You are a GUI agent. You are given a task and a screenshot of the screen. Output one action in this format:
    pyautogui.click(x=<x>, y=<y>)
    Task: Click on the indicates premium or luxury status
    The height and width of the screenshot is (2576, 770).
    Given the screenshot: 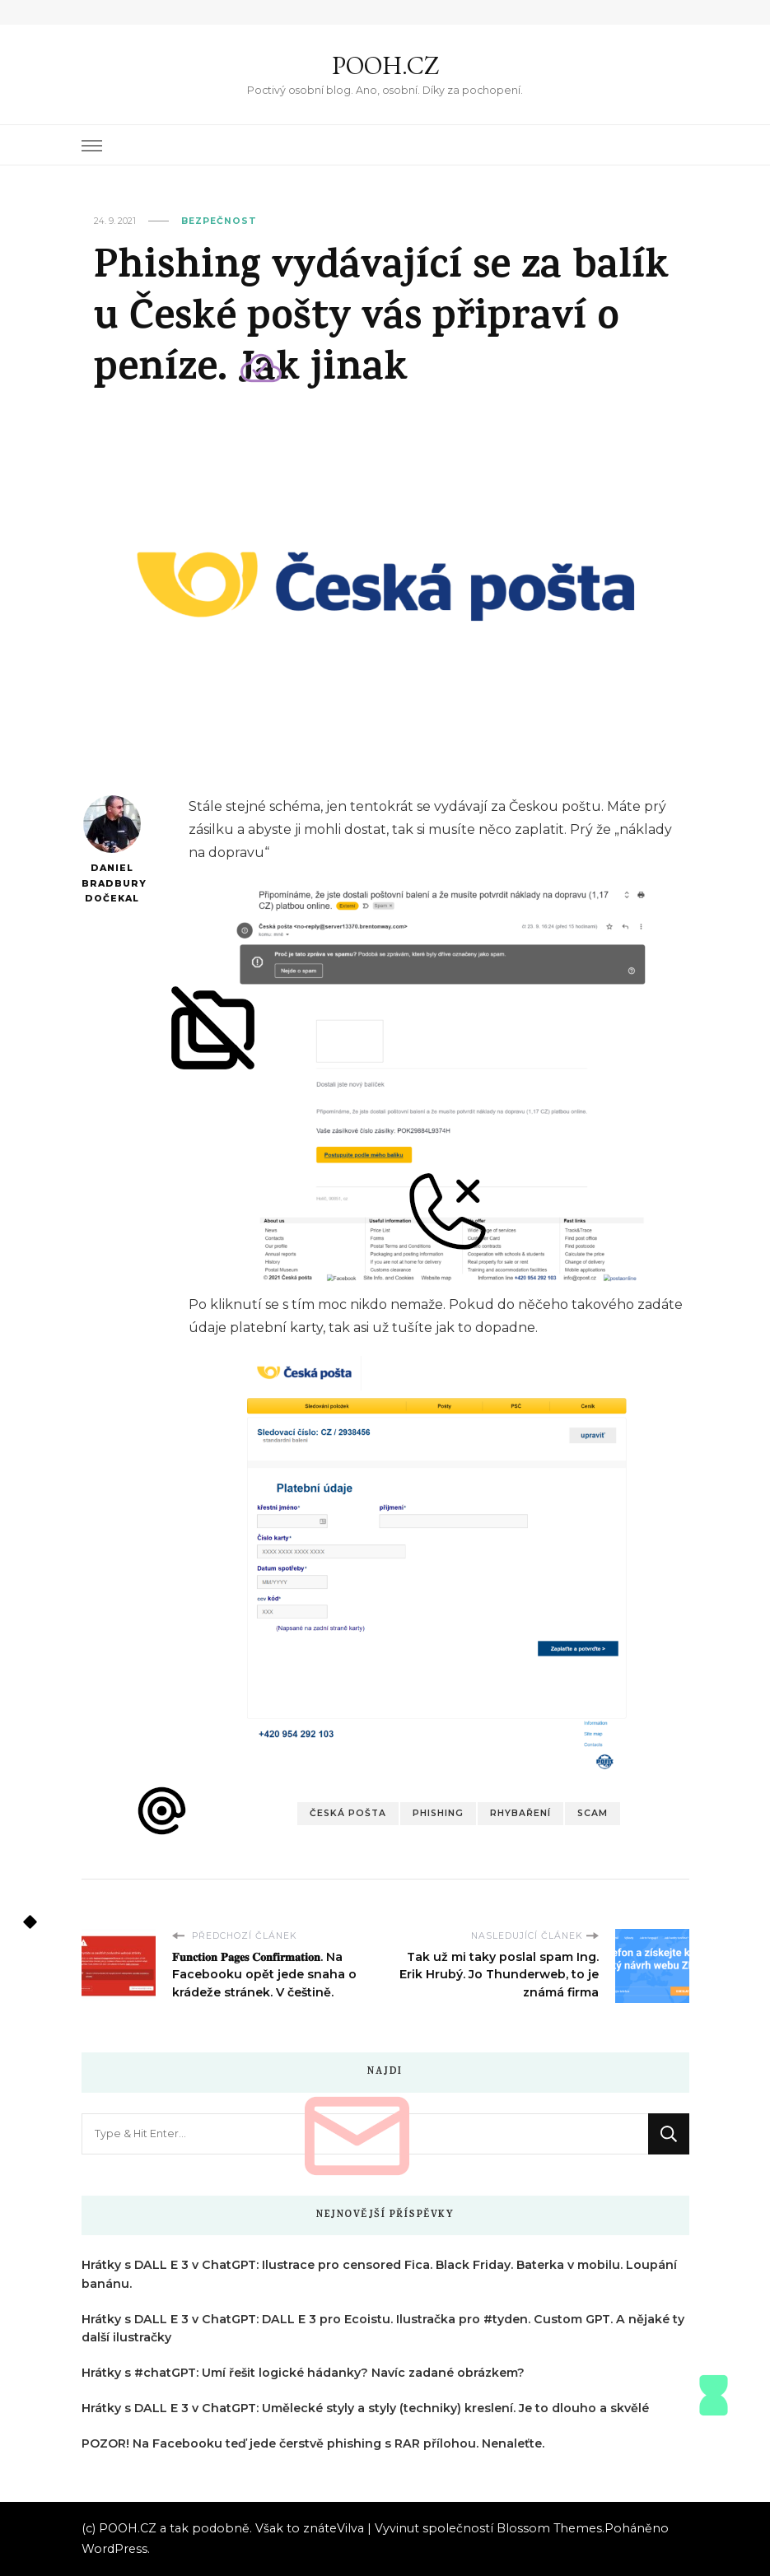 What is the action you would take?
    pyautogui.click(x=30, y=1922)
    